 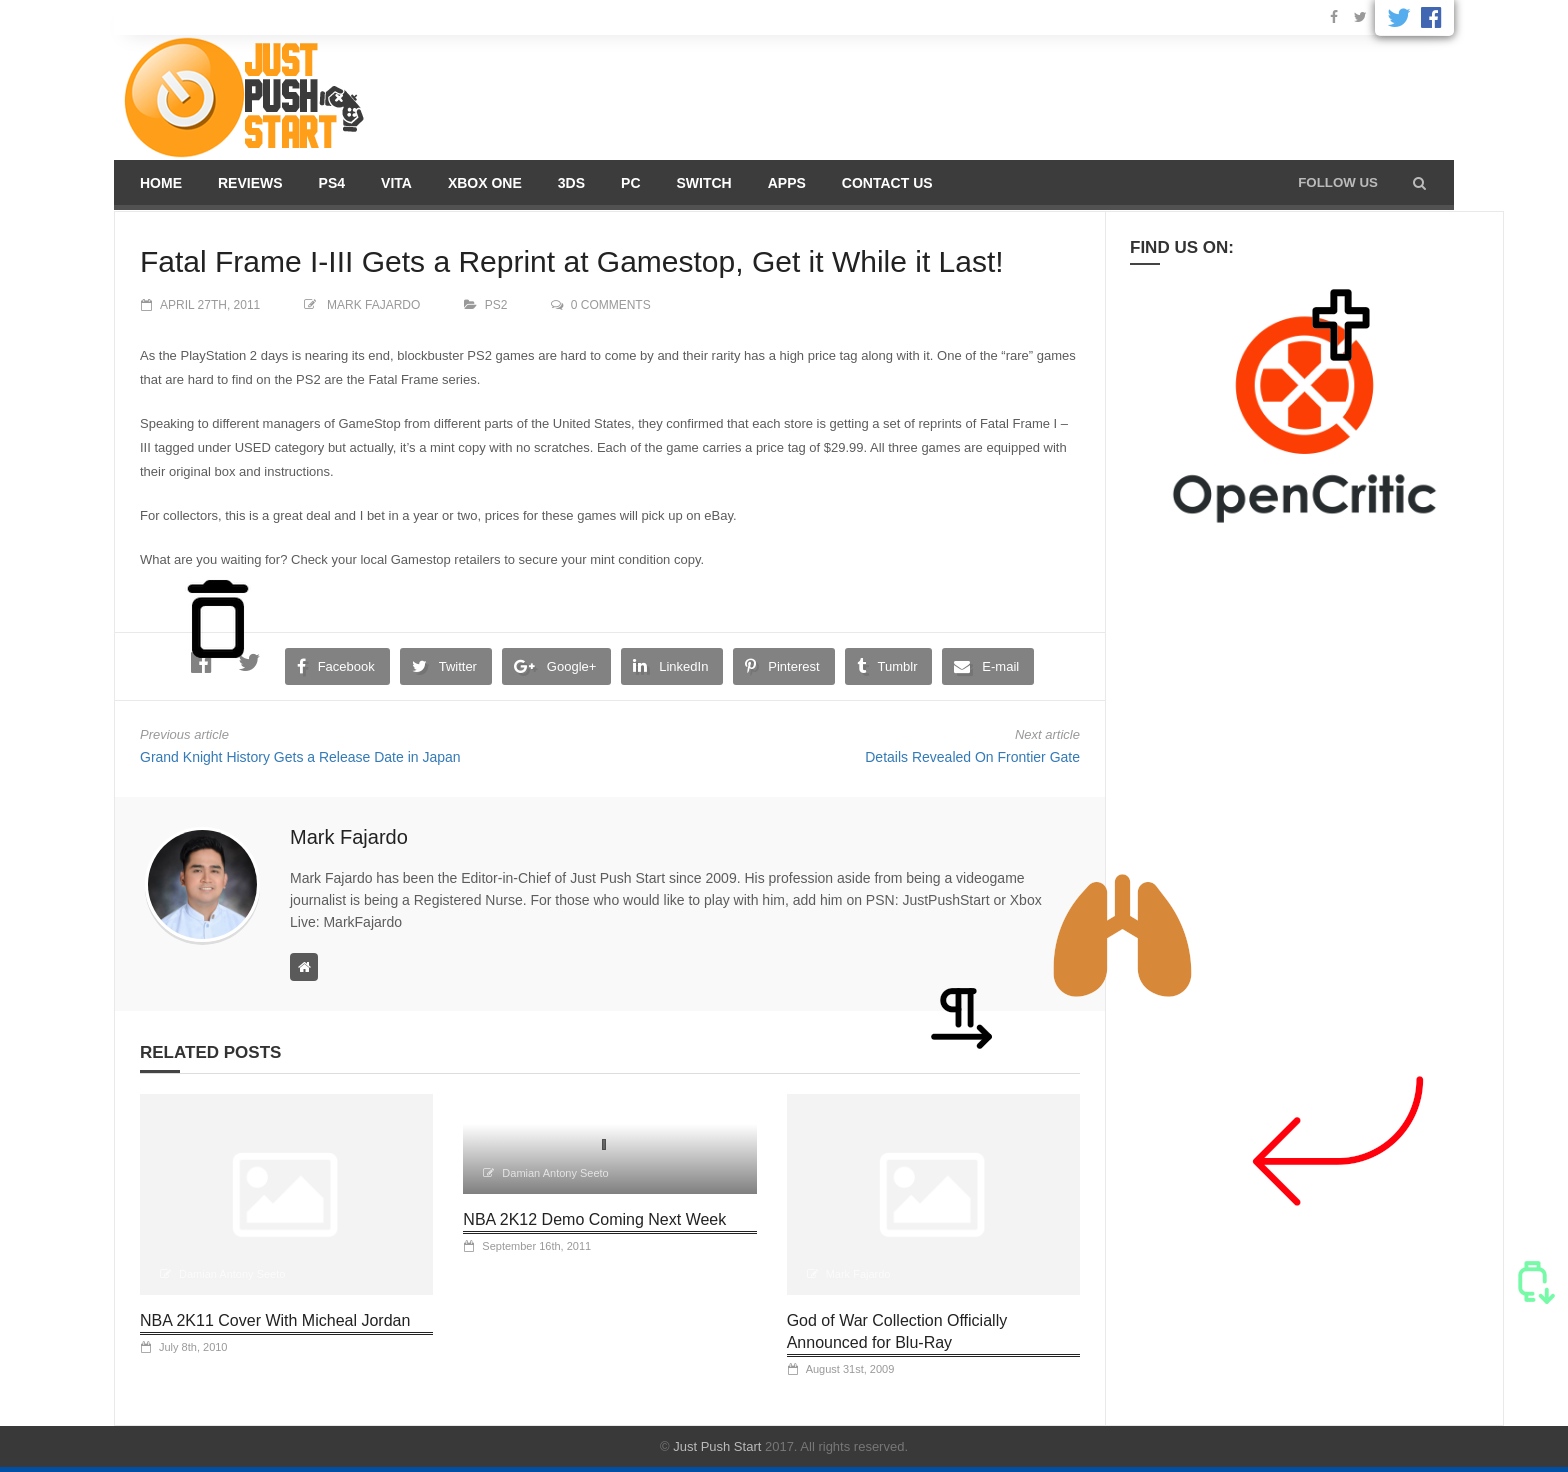 I want to click on download to smartwatch, so click(x=1532, y=1281).